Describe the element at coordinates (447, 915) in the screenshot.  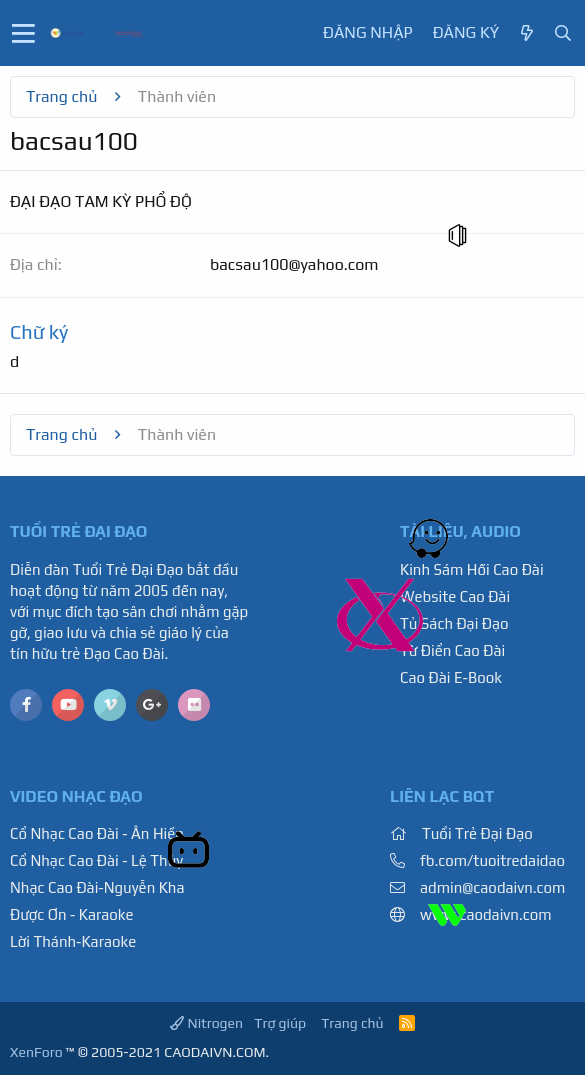
I see `western union logo` at that location.